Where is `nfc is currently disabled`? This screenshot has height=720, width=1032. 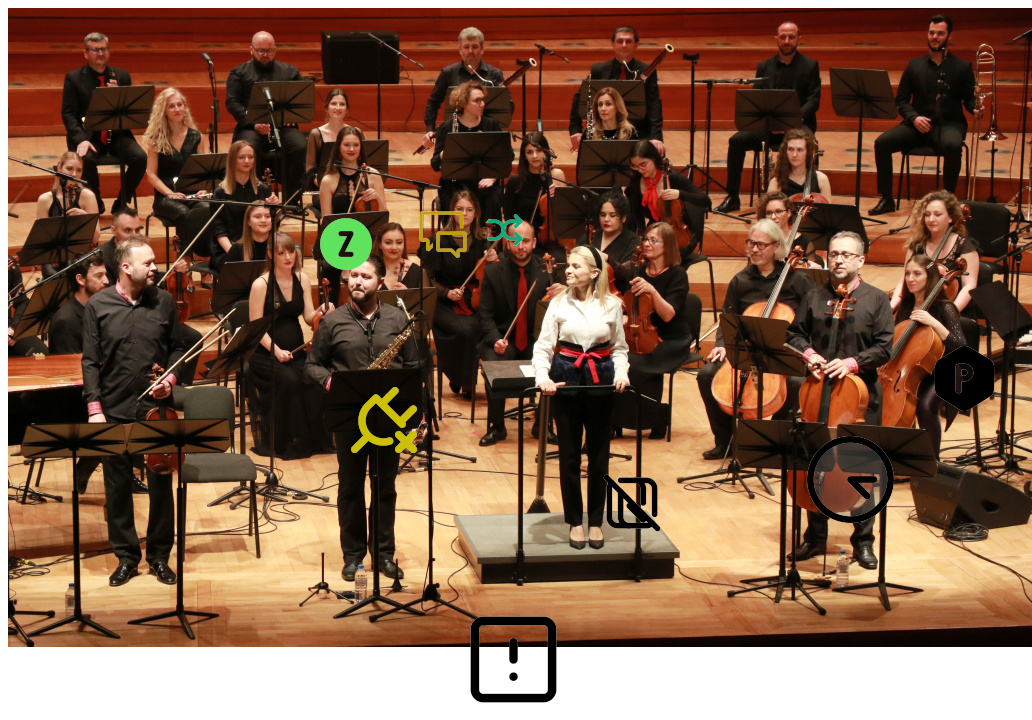
nfc is currently disabled is located at coordinates (632, 503).